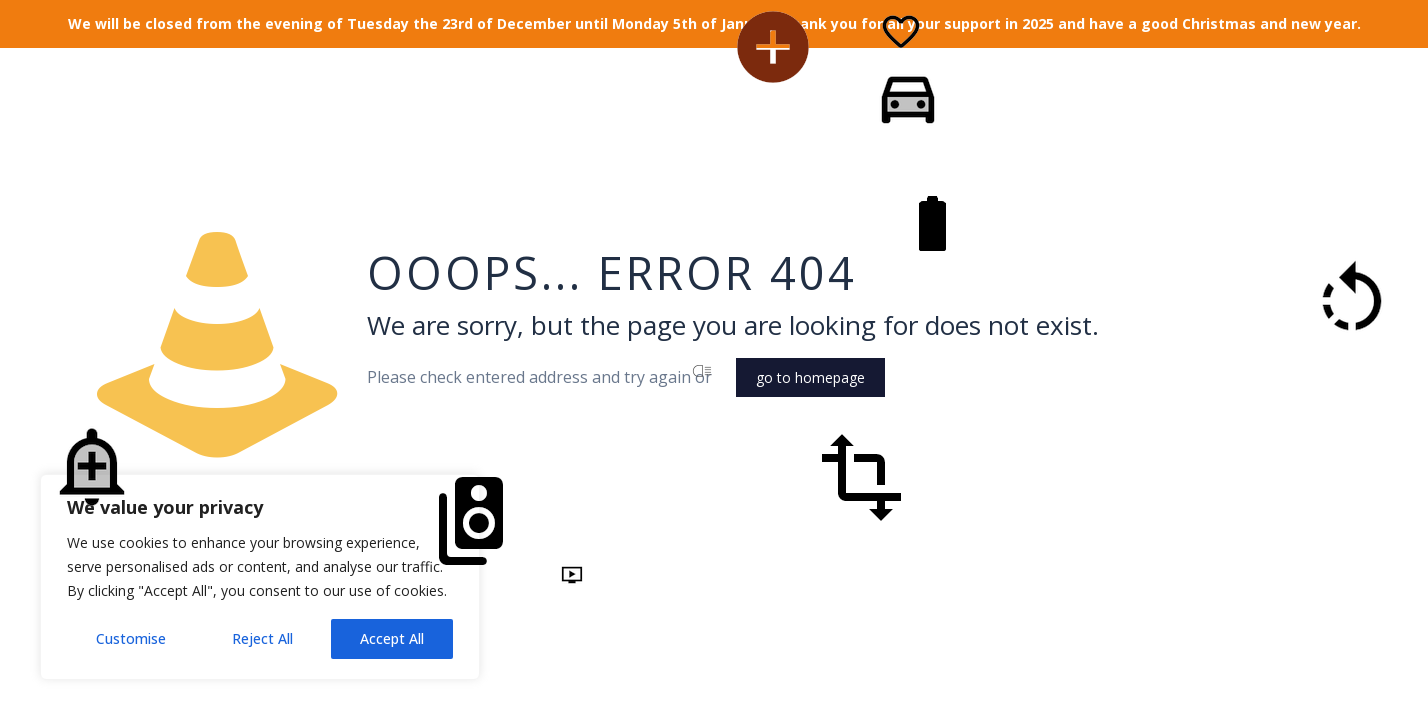 The height and width of the screenshot is (720, 1428). Describe the element at coordinates (908, 97) in the screenshot. I see `get driving directions` at that location.